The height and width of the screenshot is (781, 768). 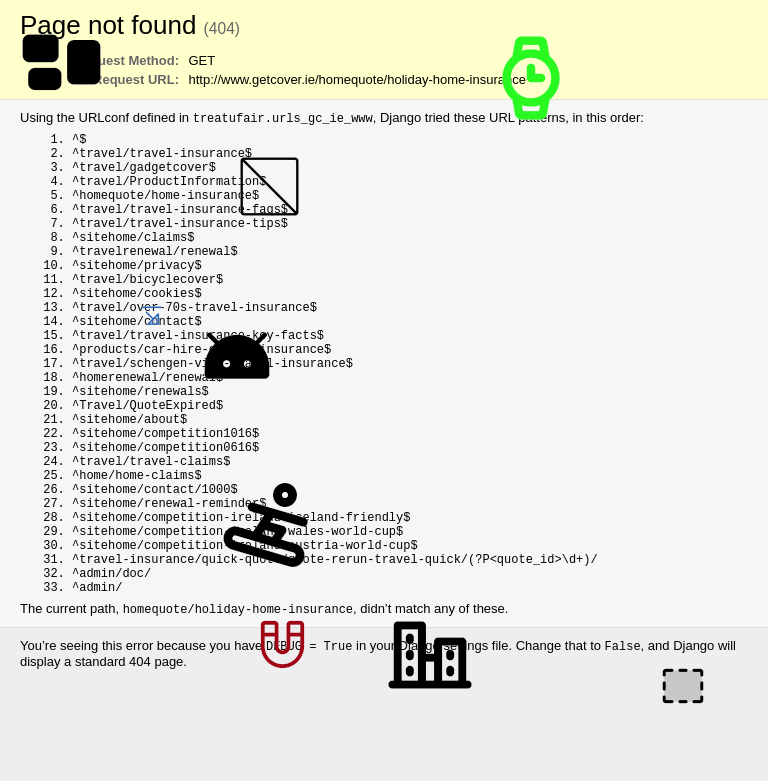 I want to click on select or crop a region, so click(x=683, y=686).